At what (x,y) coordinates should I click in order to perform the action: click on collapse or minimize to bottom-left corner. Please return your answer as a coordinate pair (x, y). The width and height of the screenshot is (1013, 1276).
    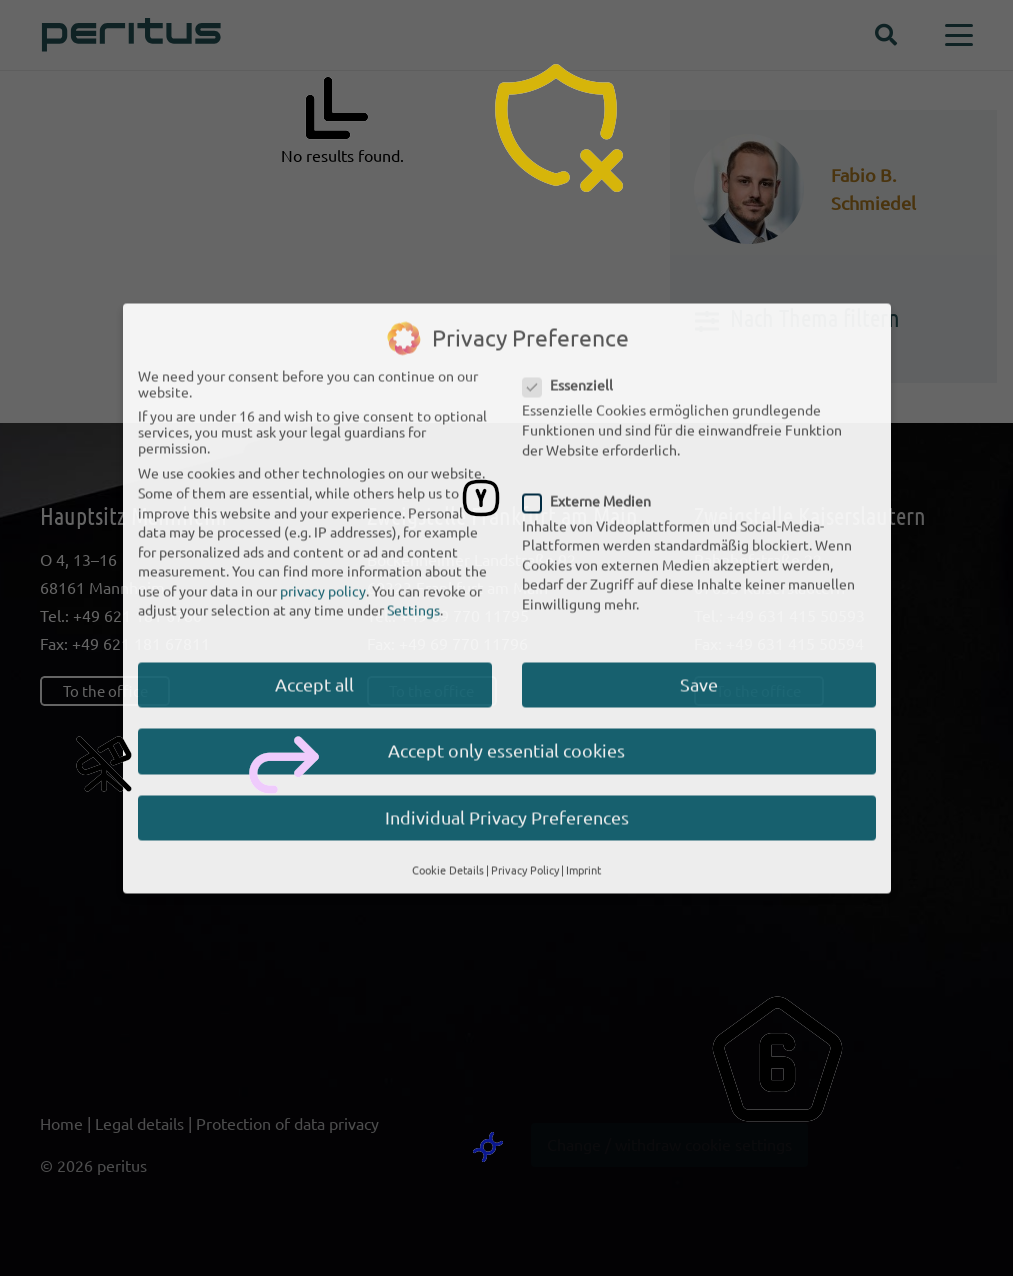
    Looking at the image, I should click on (332, 112).